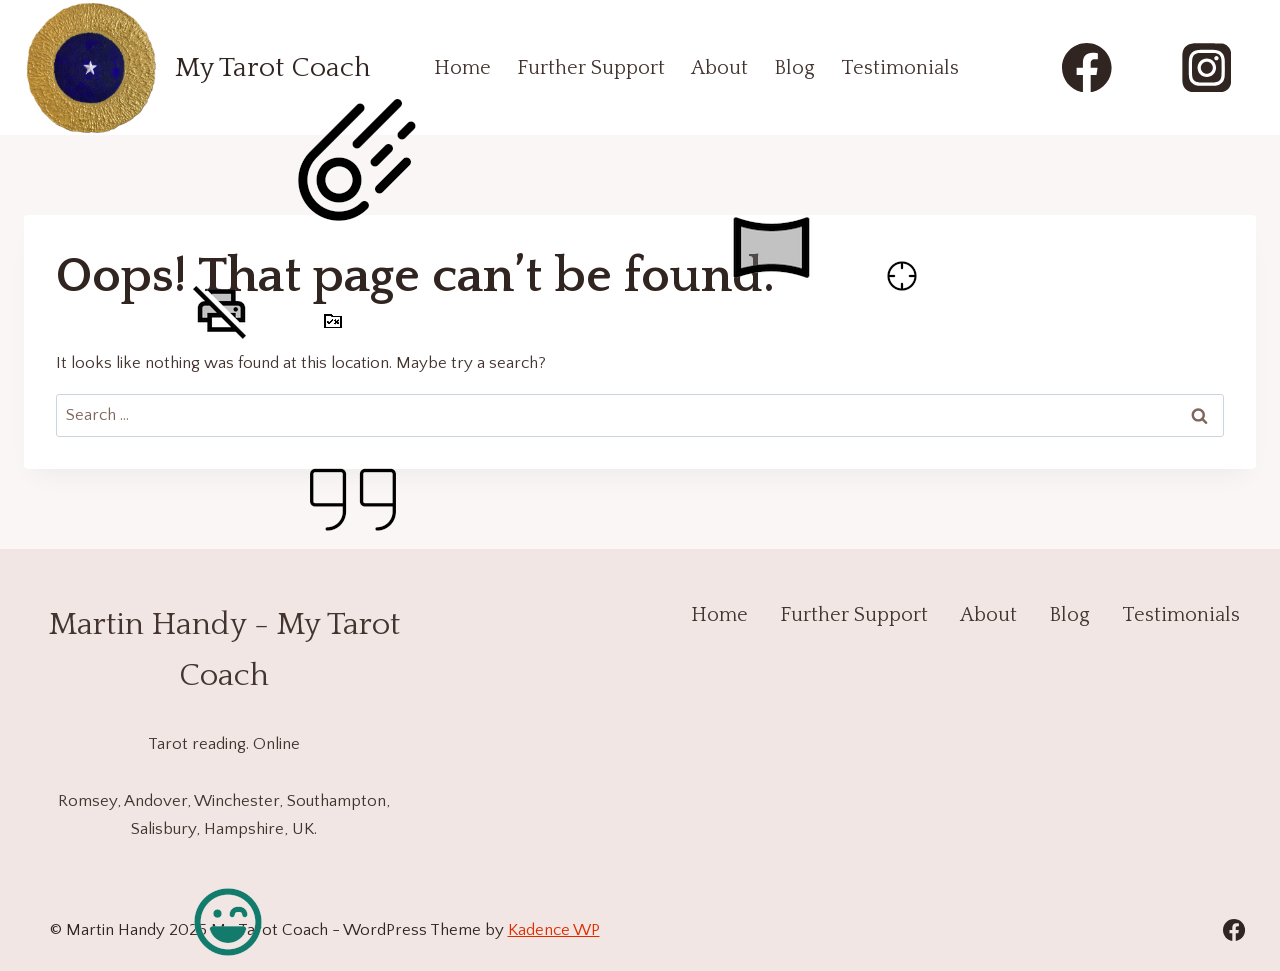  I want to click on view testimonials or quotes, so click(353, 498).